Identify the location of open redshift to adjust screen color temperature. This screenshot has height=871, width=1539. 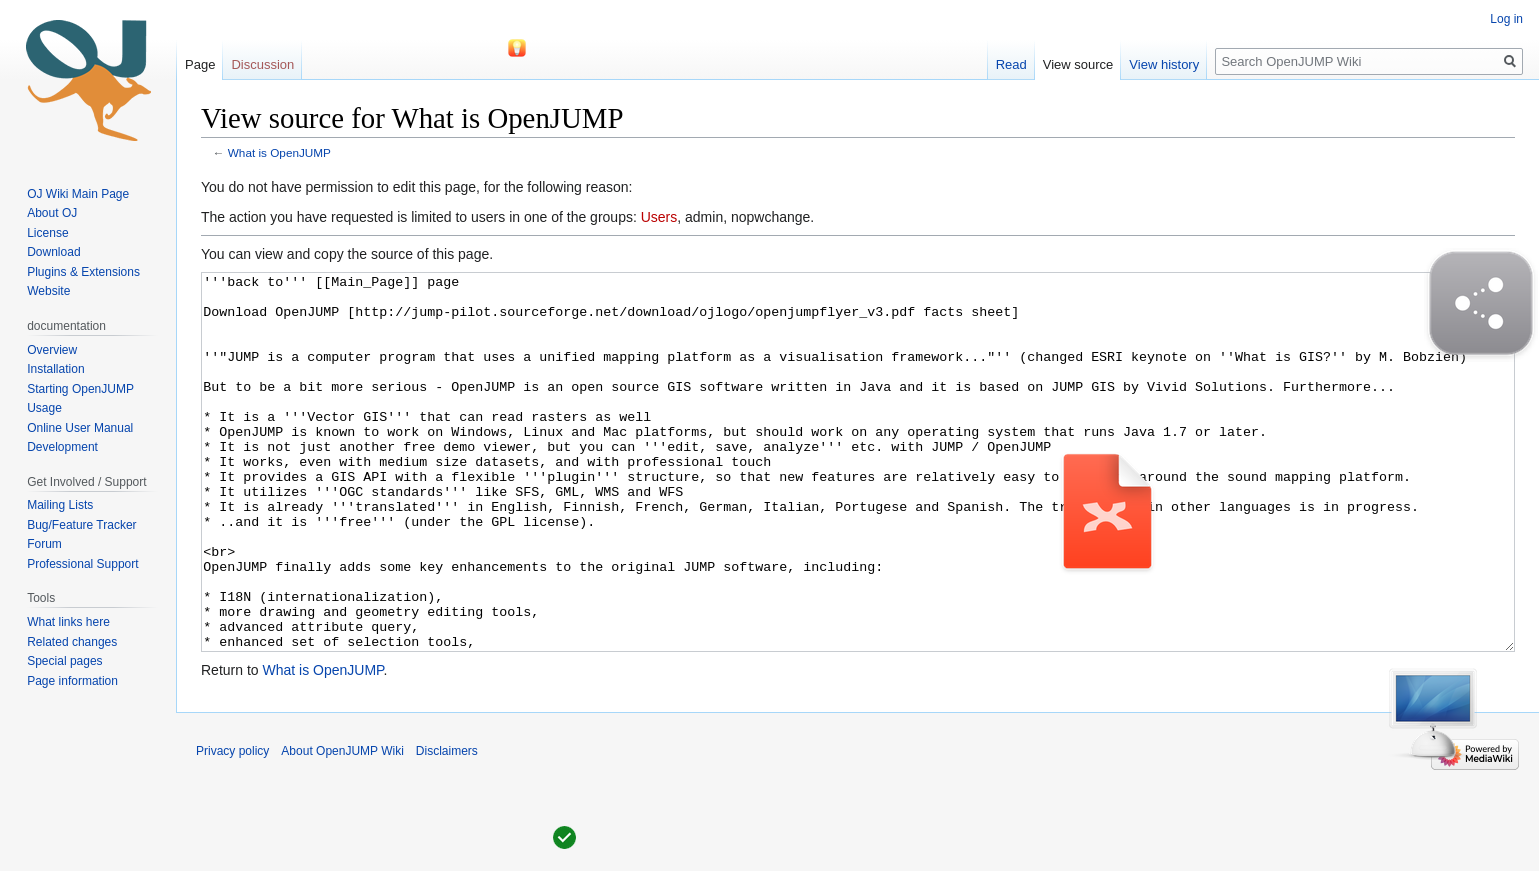
(517, 48).